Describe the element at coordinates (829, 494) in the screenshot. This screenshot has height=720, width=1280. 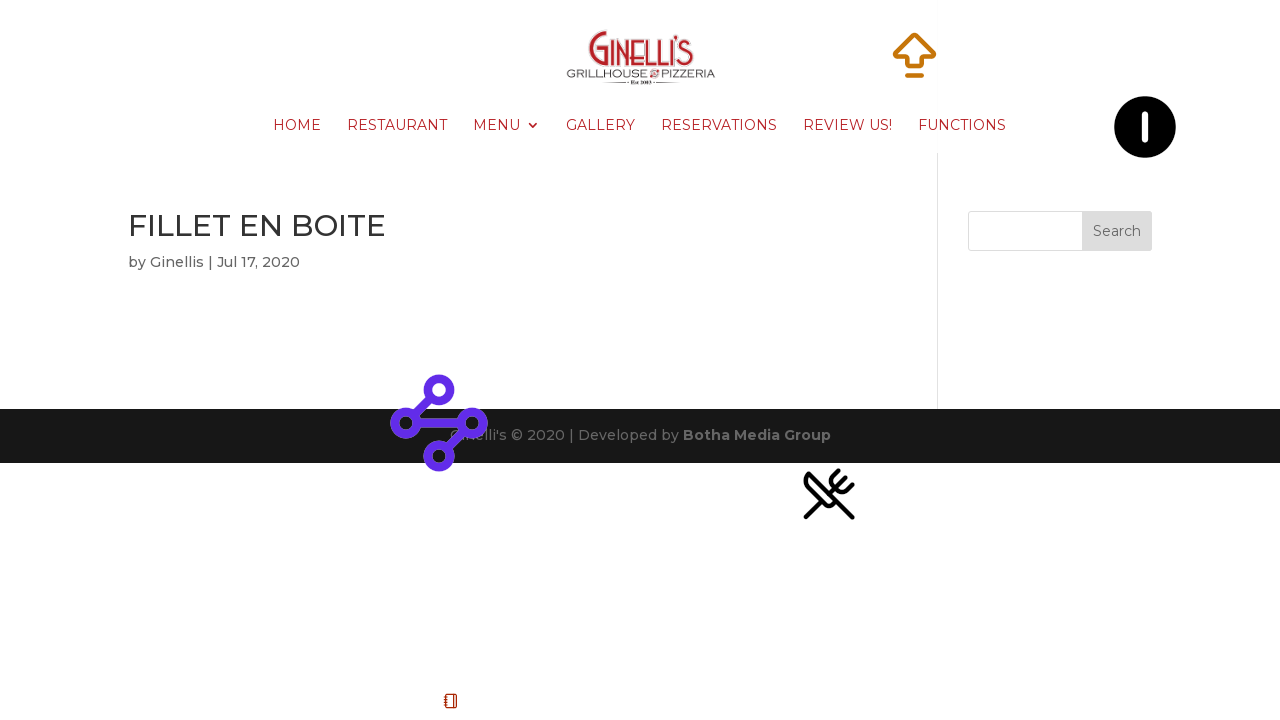
I see `restaurant or dining location` at that location.